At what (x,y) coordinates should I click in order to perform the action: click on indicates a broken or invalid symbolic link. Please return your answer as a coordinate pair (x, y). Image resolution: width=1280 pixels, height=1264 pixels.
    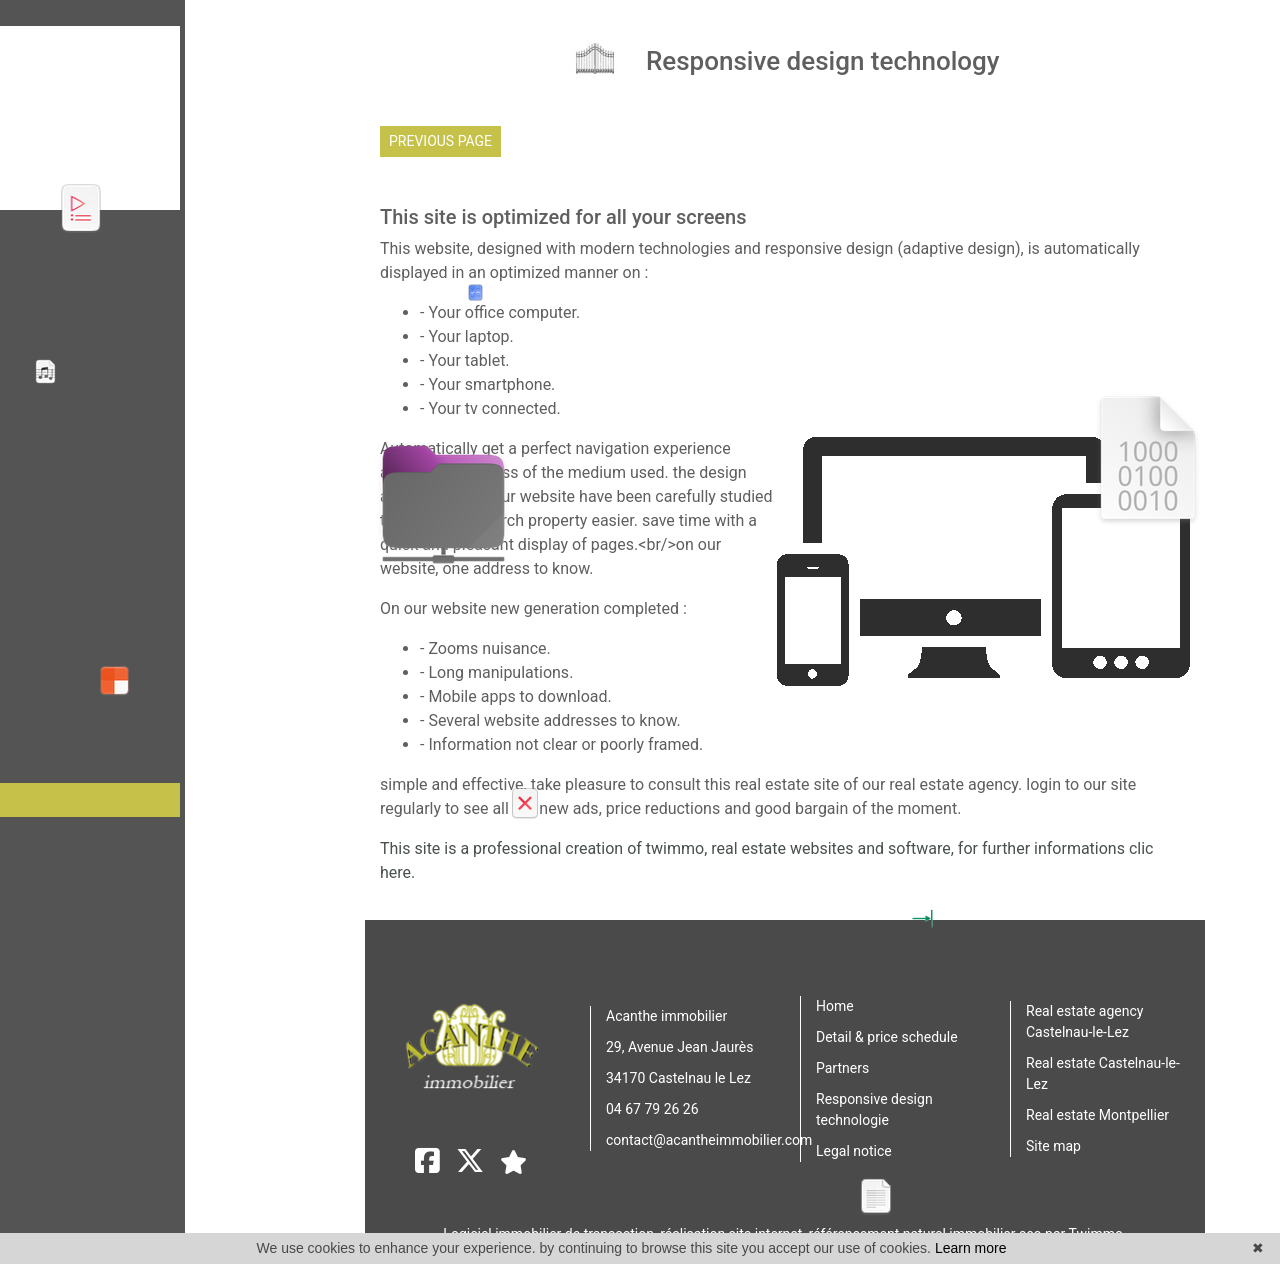
    Looking at the image, I should click on (525, 803).